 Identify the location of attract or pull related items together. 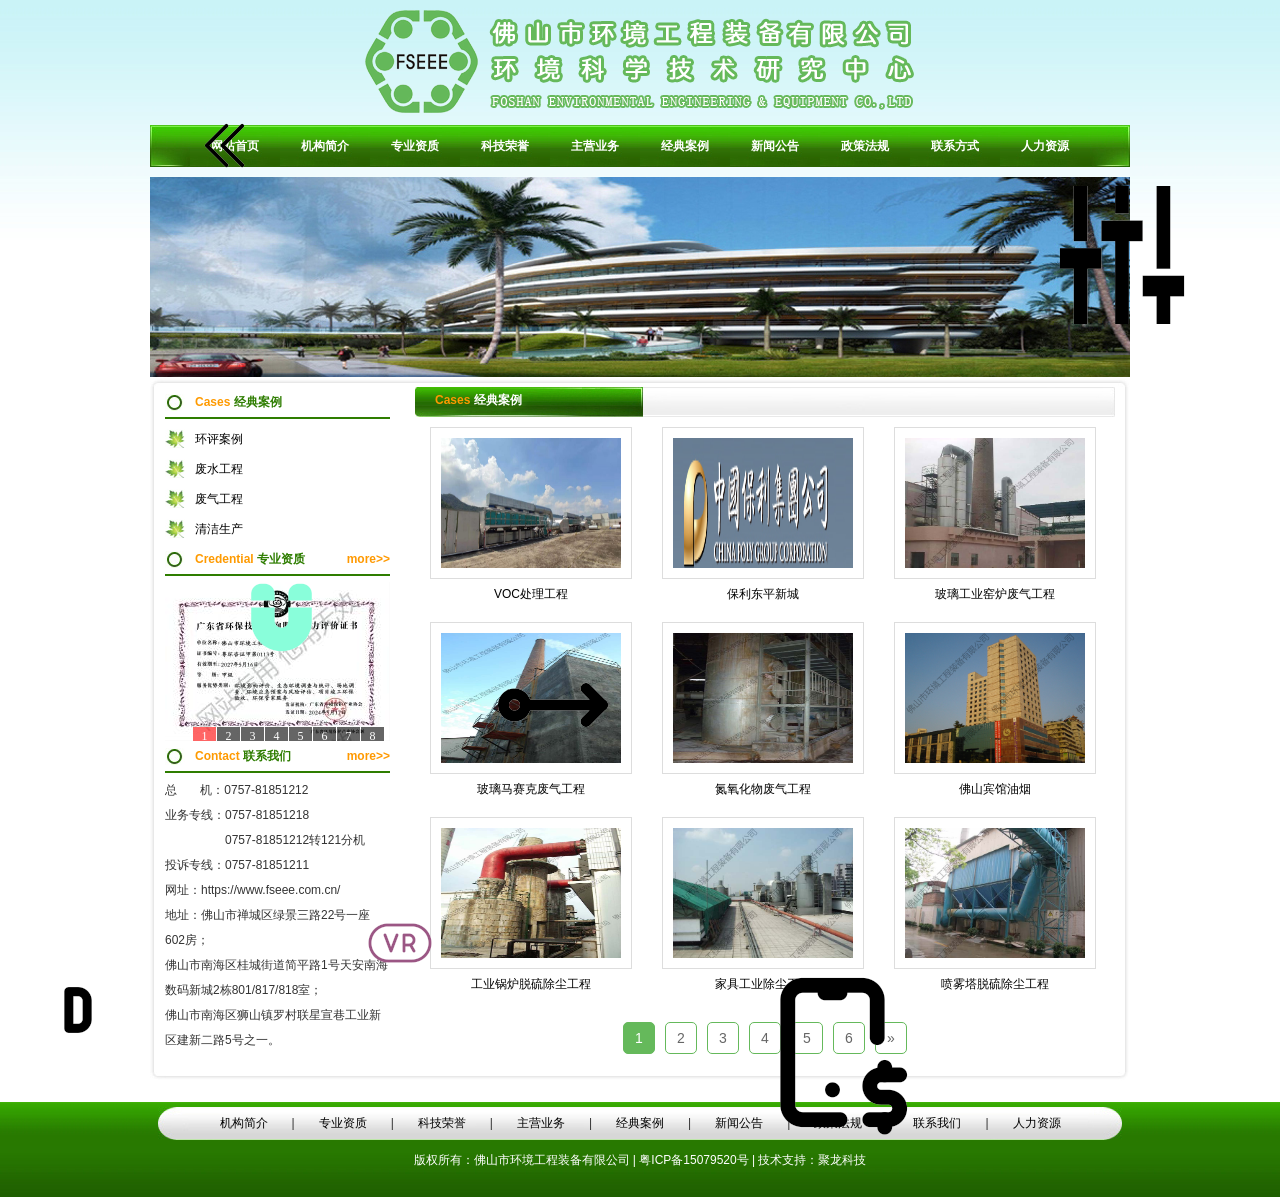
(281, 617).